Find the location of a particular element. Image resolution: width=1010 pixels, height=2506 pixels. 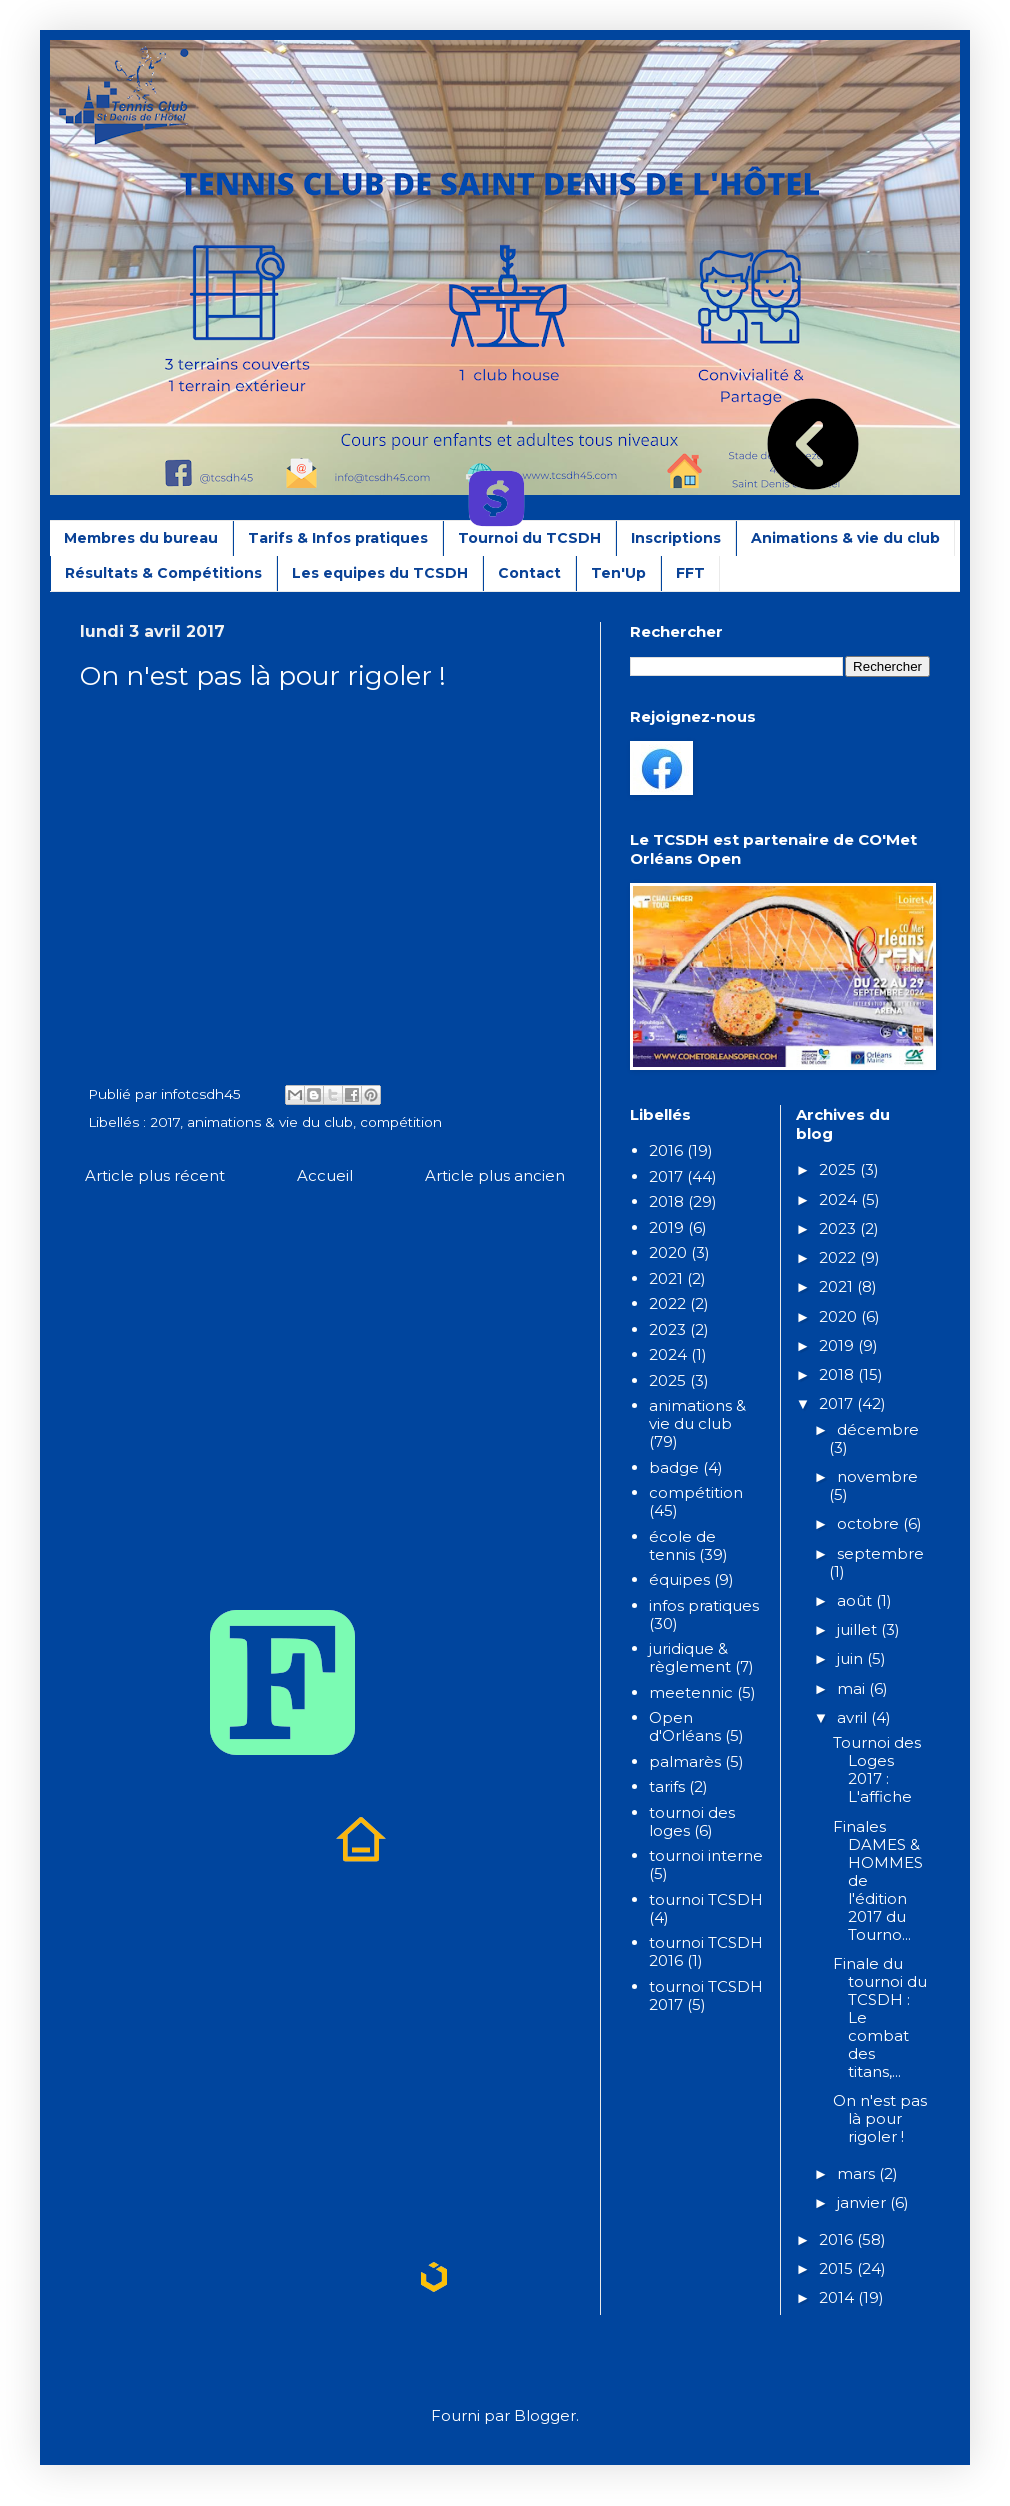

UIkit framework logo is located at coordinates (434, 2277).